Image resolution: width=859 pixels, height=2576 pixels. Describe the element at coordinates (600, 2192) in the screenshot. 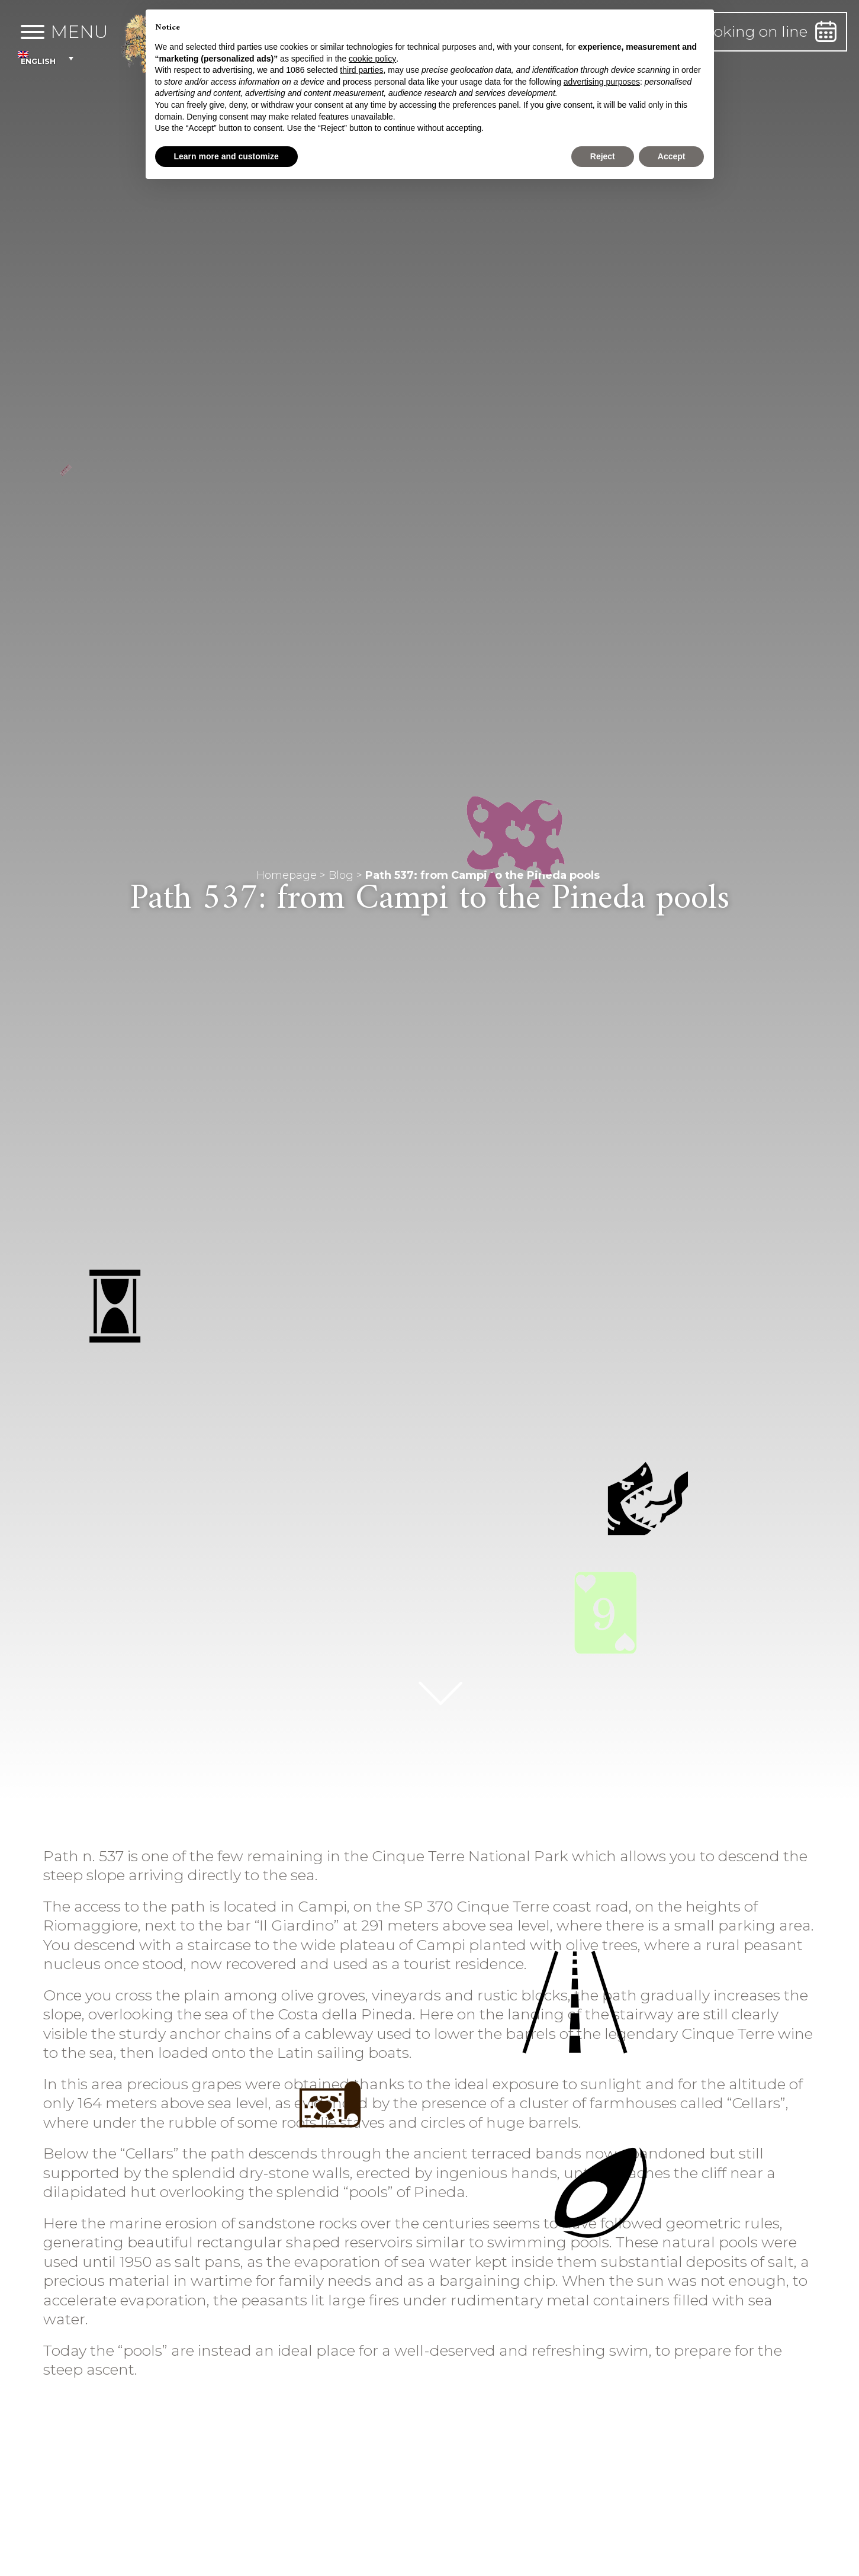

I see `select avocado ingredient or topping` at that location.